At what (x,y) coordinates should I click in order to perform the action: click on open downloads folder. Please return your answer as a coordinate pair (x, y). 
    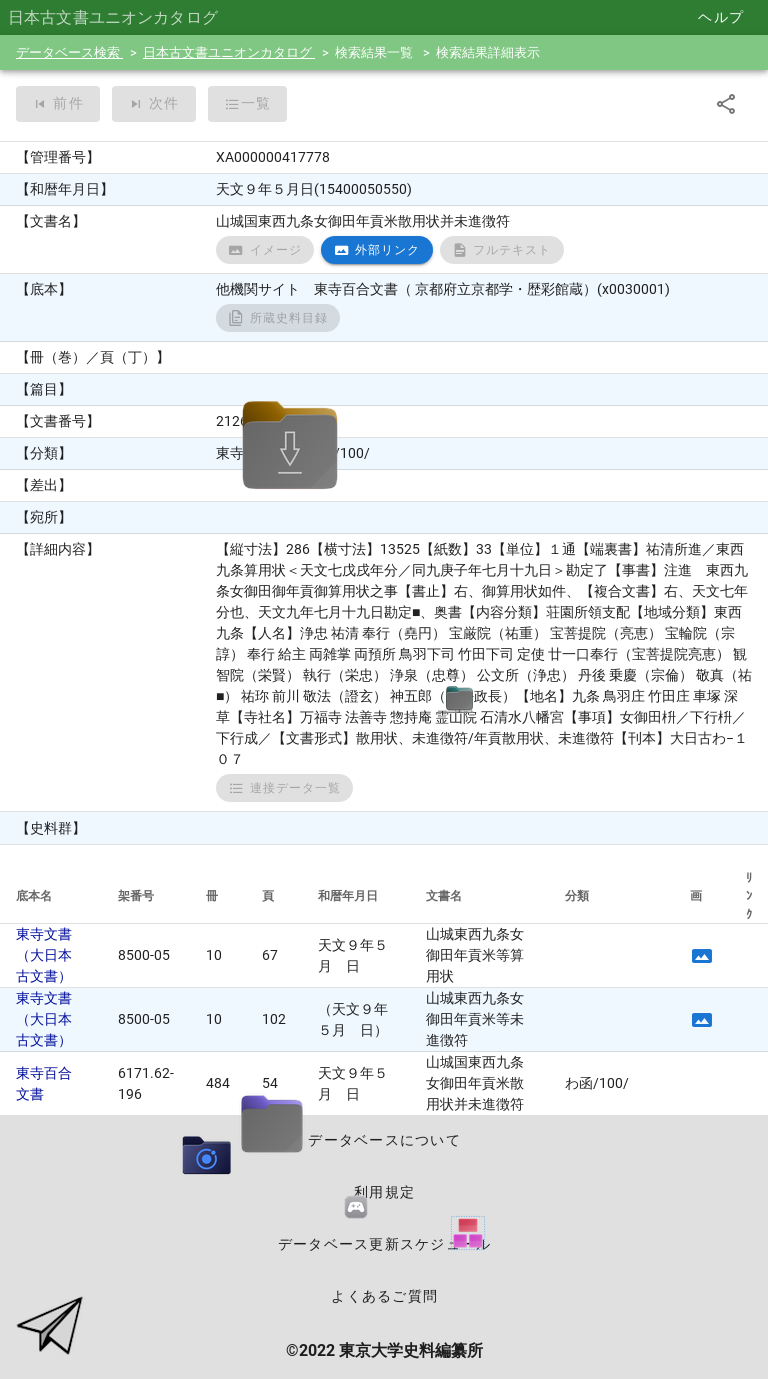
    Looking at the image, I should click on (290, 445).